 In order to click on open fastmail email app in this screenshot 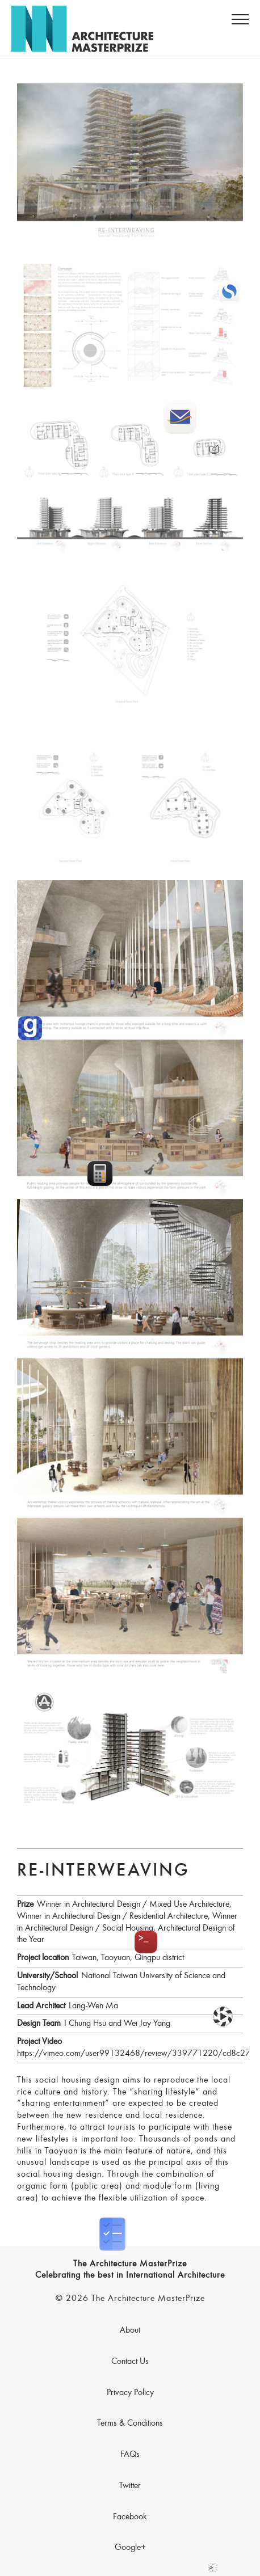, I will do `click(180, 417)`.